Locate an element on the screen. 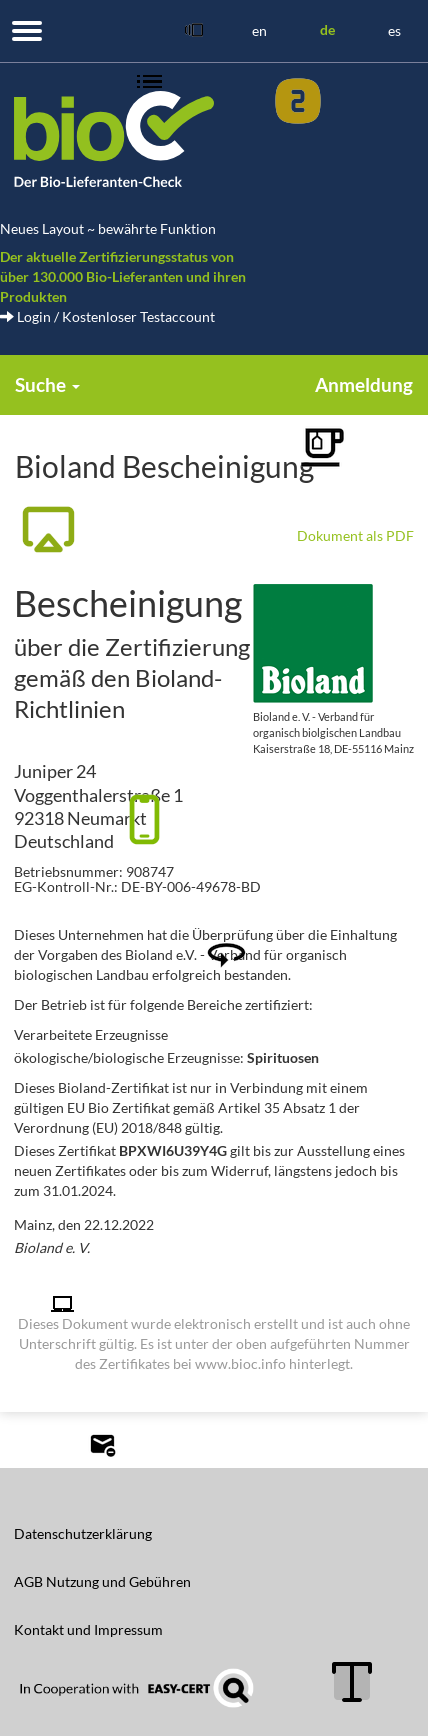 The height and width of the screenshot is (1736, 428). access food and beverage emoji category is located at coordinates (322, 447).